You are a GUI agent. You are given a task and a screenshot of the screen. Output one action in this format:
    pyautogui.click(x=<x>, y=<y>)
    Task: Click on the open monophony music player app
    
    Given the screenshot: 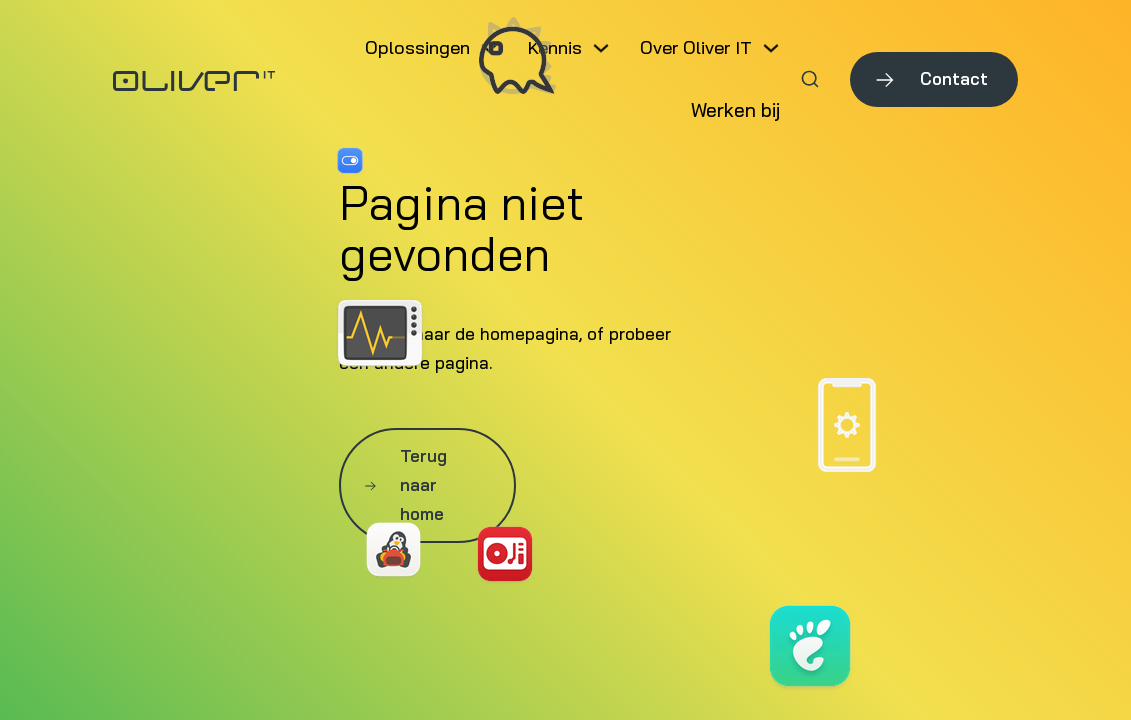 What is the action you would take?
    pyautogui.click(x=505, y=554)
    